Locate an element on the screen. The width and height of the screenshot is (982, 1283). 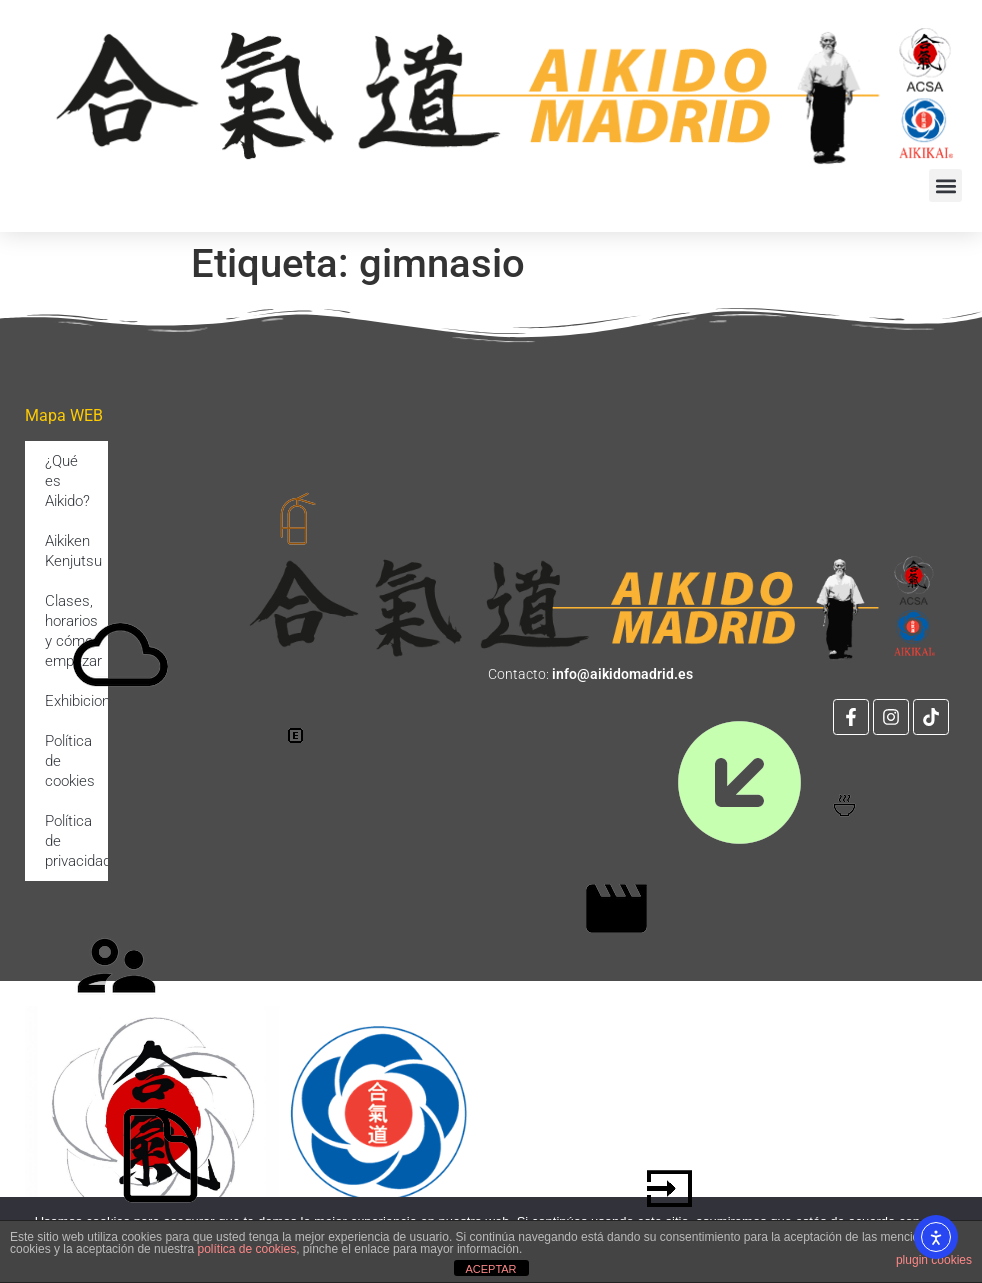
view food or meal options is located at coordinates (844, 805).